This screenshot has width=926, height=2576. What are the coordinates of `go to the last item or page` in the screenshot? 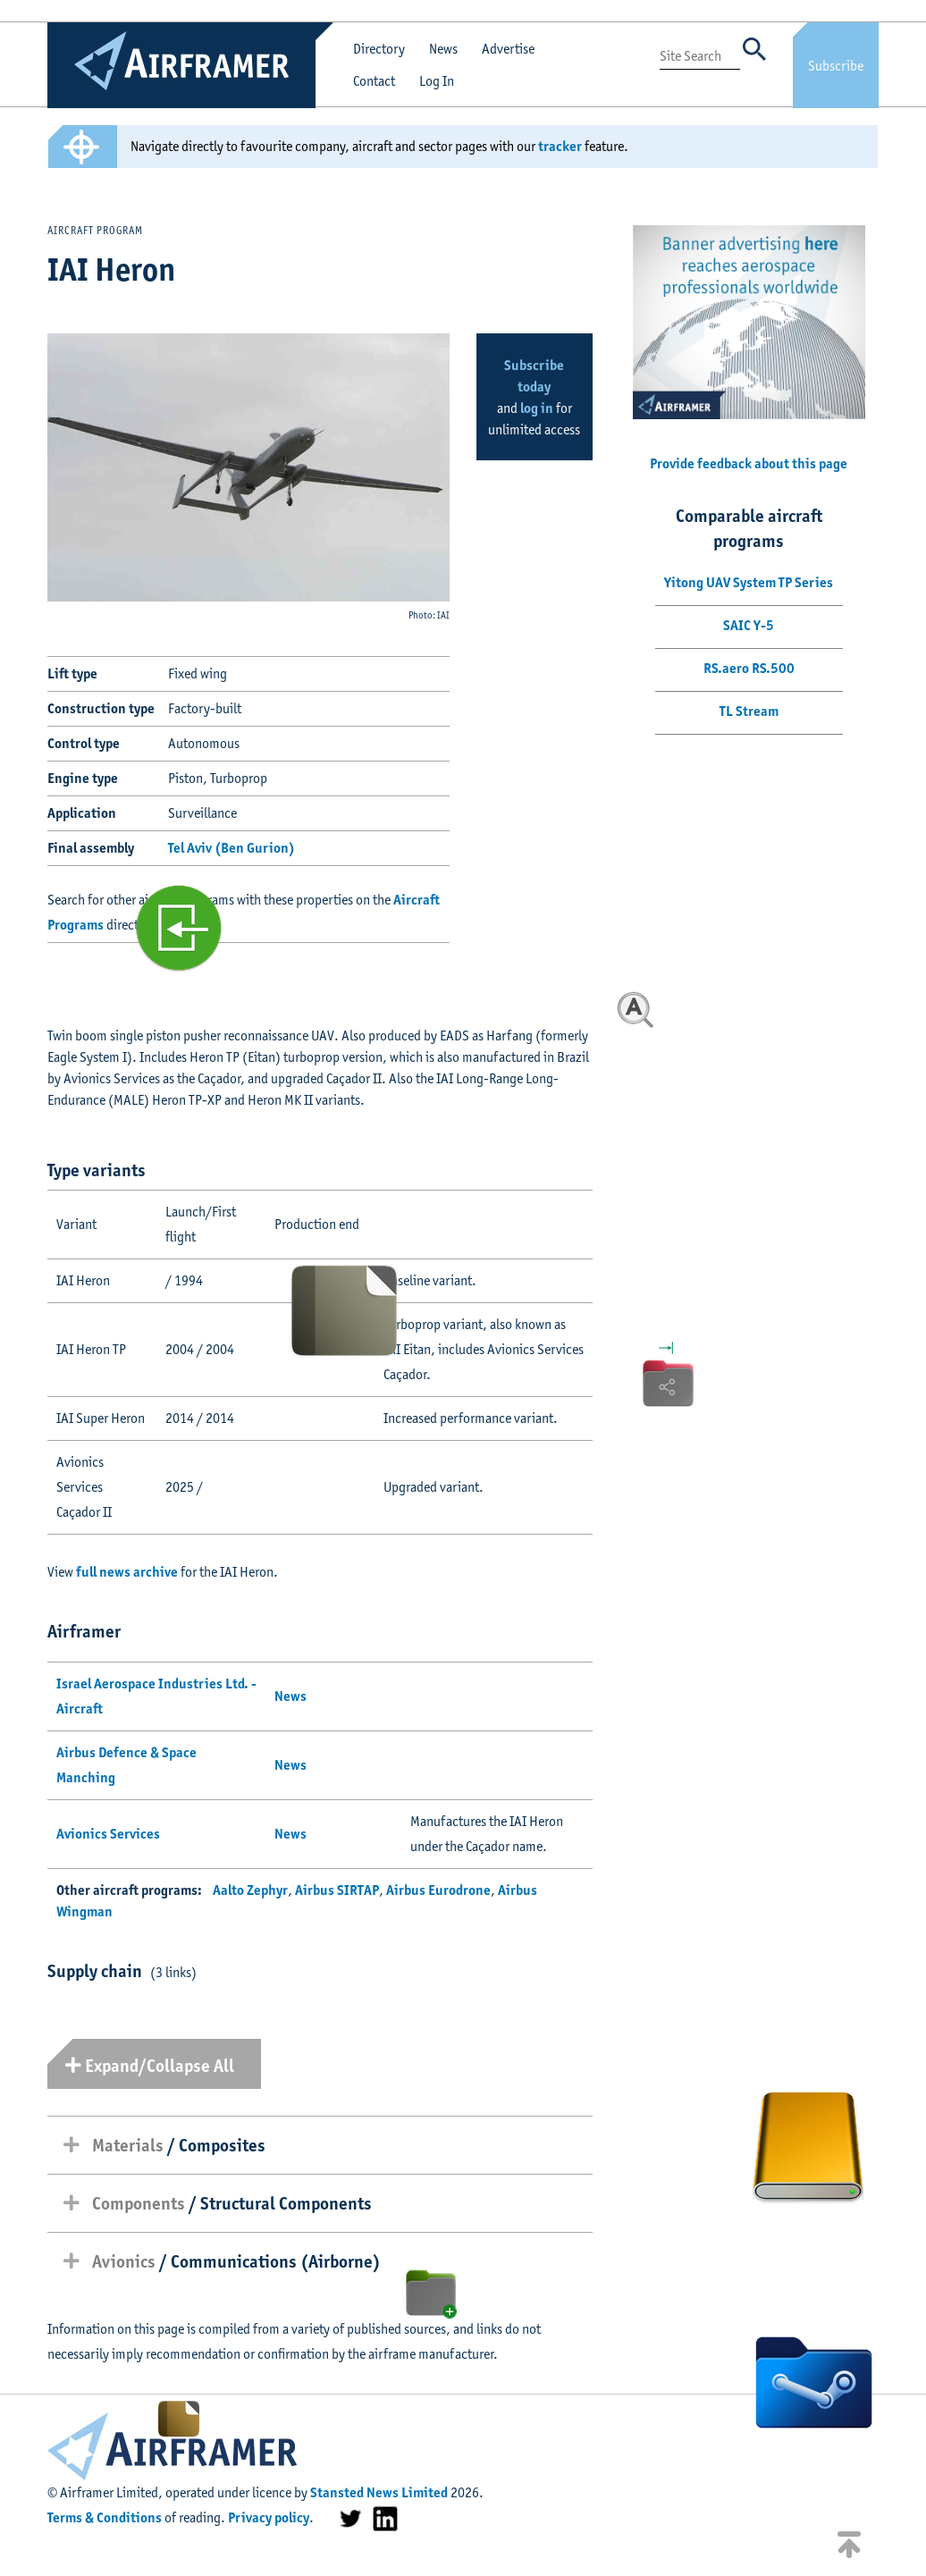 It's located at (666, 1348).